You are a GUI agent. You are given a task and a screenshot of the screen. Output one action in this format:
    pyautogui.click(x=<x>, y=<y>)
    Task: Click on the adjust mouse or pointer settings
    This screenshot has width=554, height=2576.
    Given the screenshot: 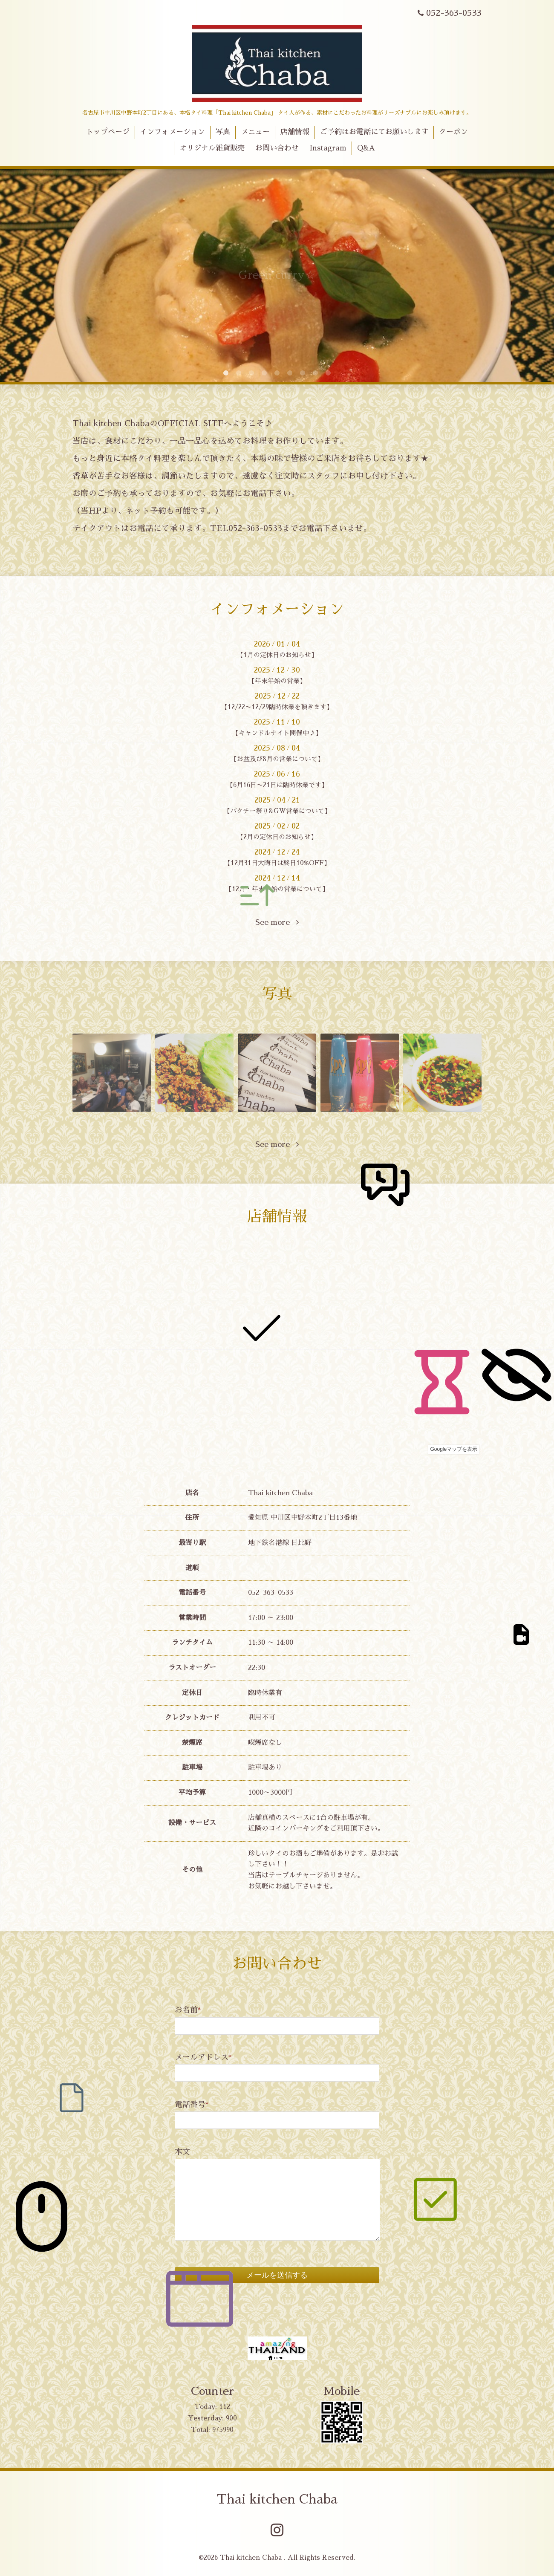 What is the action you would take?
    pyautogui.click(x=41, y=2216)
    